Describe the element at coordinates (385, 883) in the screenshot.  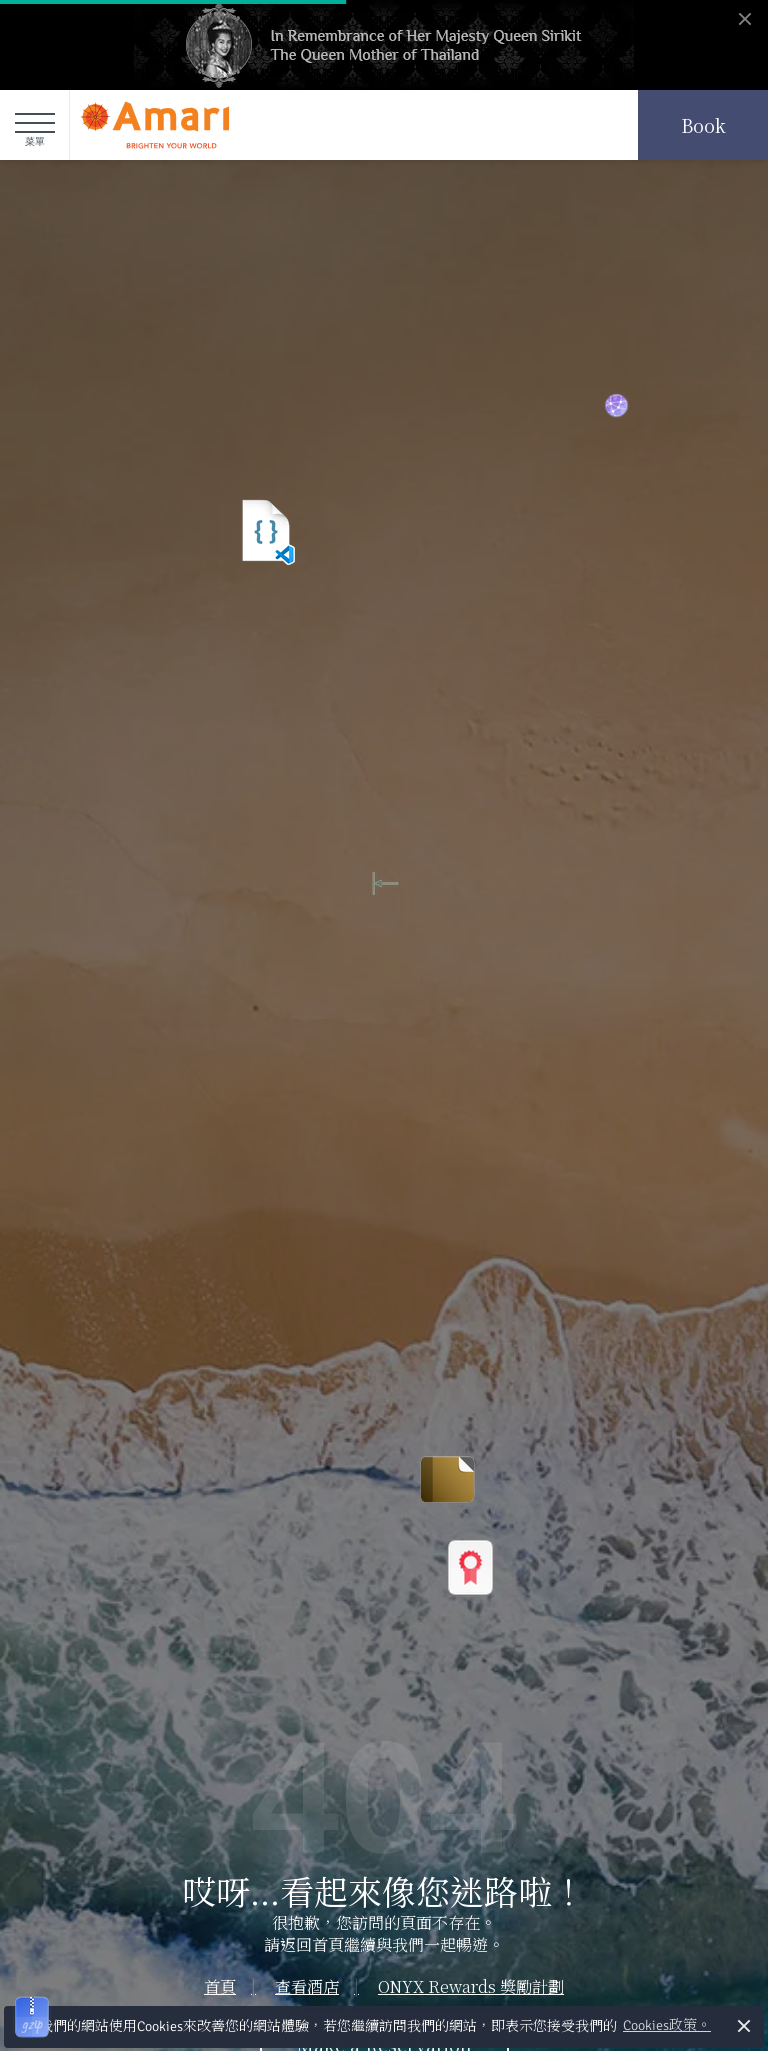
I see `go to the first item in a list or sequence` at that location.